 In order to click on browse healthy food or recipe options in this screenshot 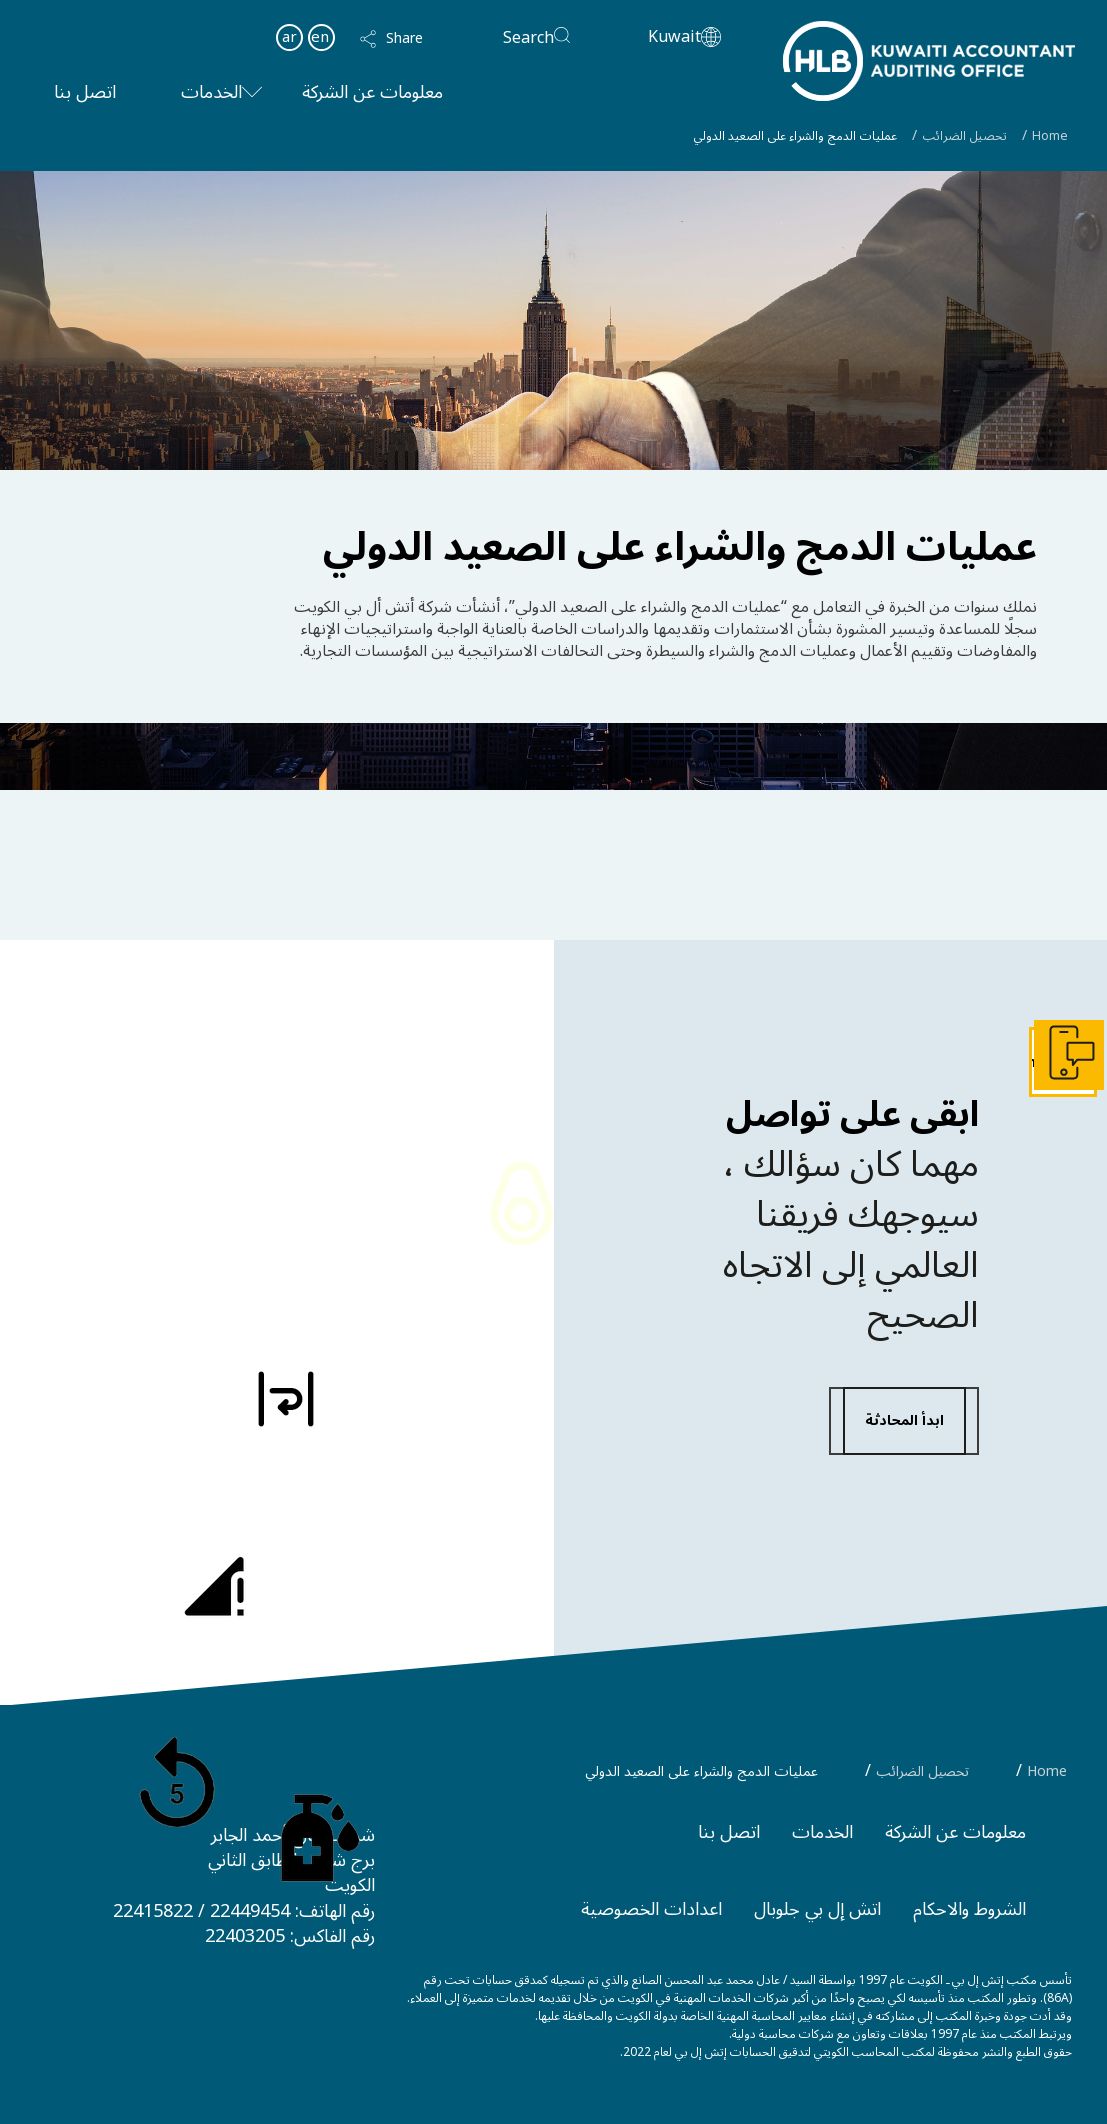, I will do `click(521, 1203)`.